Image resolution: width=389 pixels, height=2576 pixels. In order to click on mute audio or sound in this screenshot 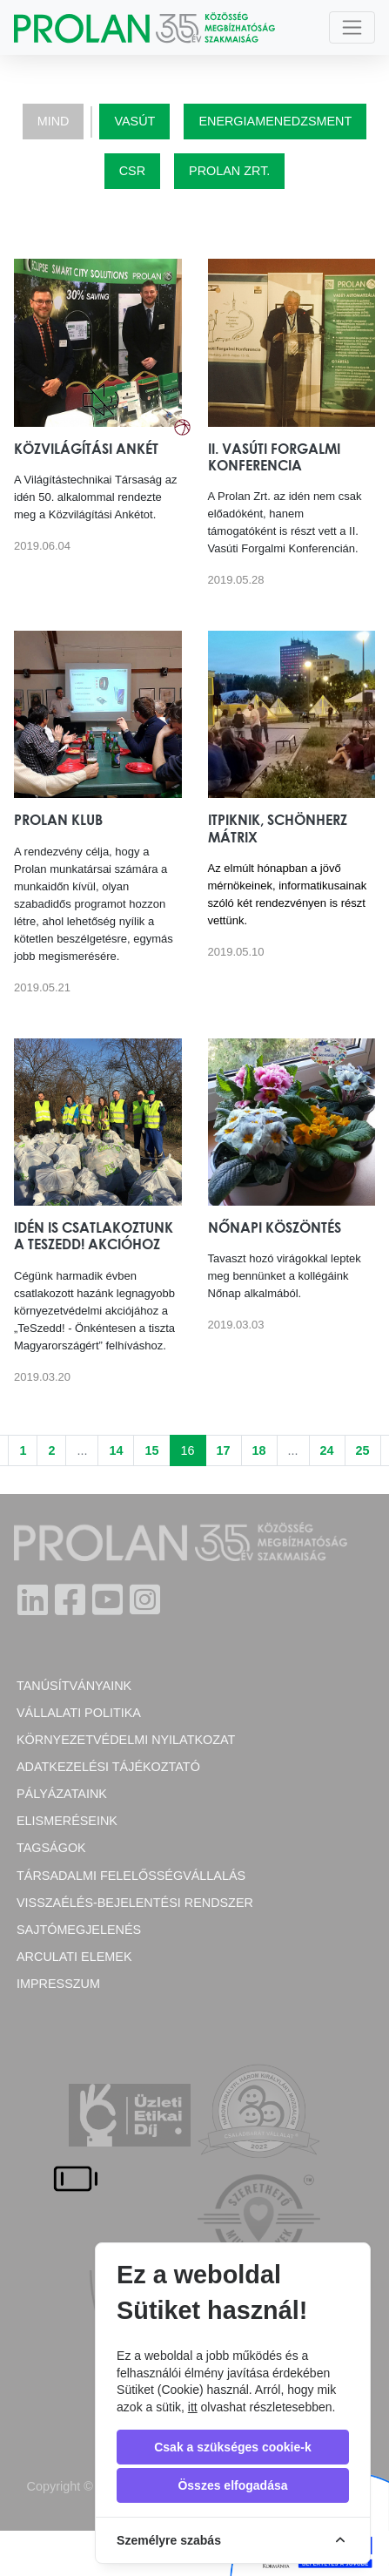, I will do `click(100, 400)`.